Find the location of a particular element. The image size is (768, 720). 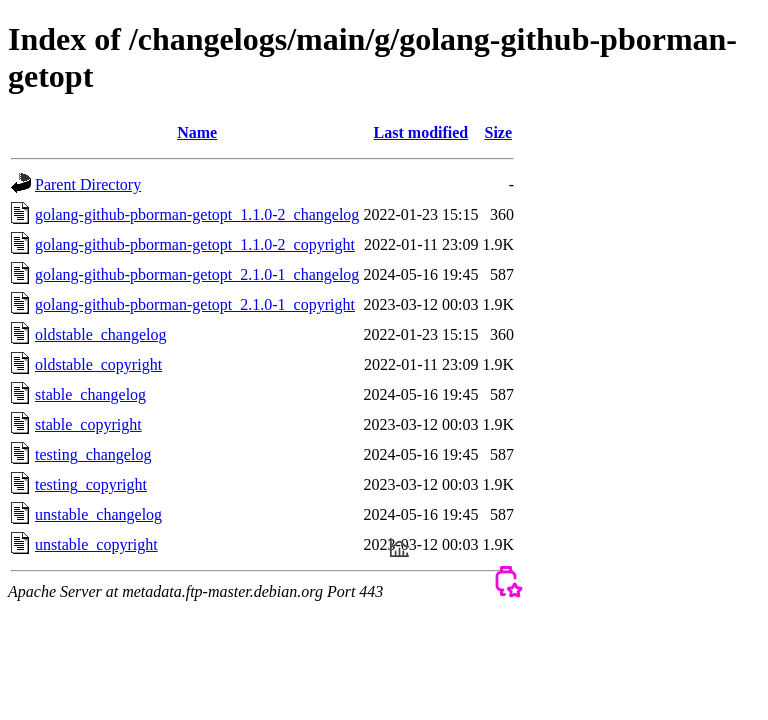

view histogram or distribution chart is located at coordinates (399, 547).